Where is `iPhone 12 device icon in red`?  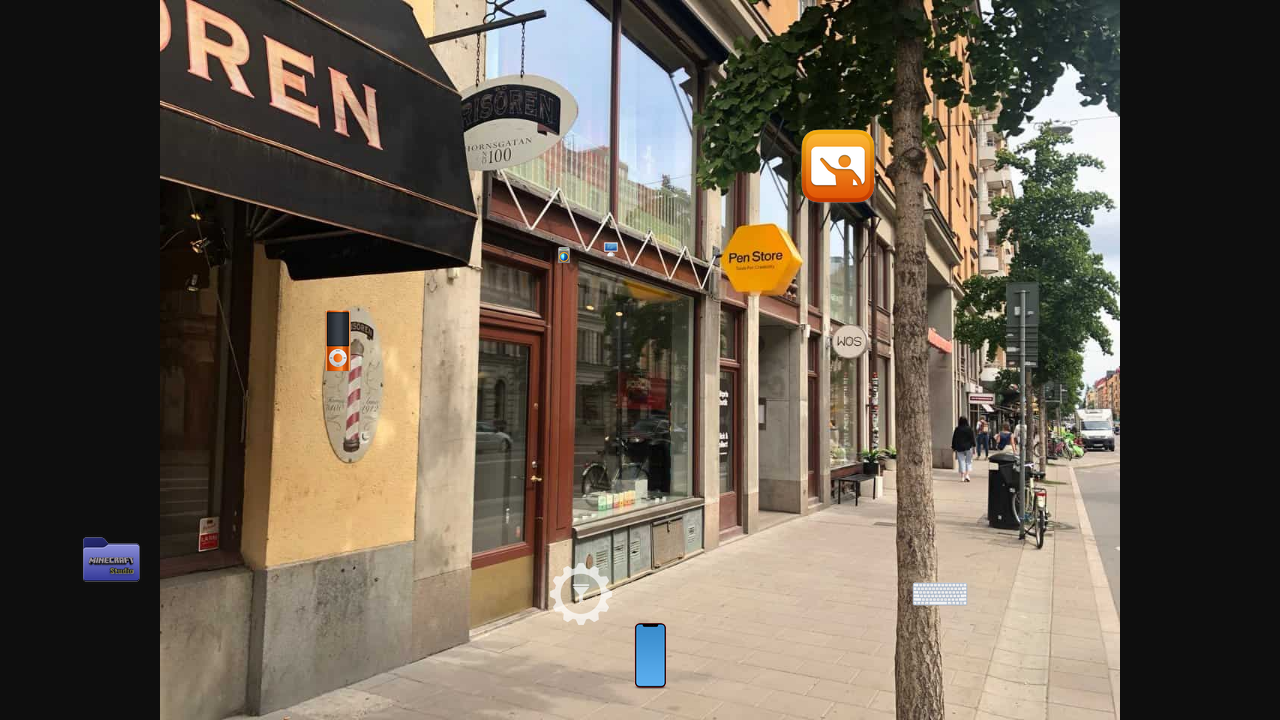
iPhone 12 device icon in red is located at coordinates (650, 656).